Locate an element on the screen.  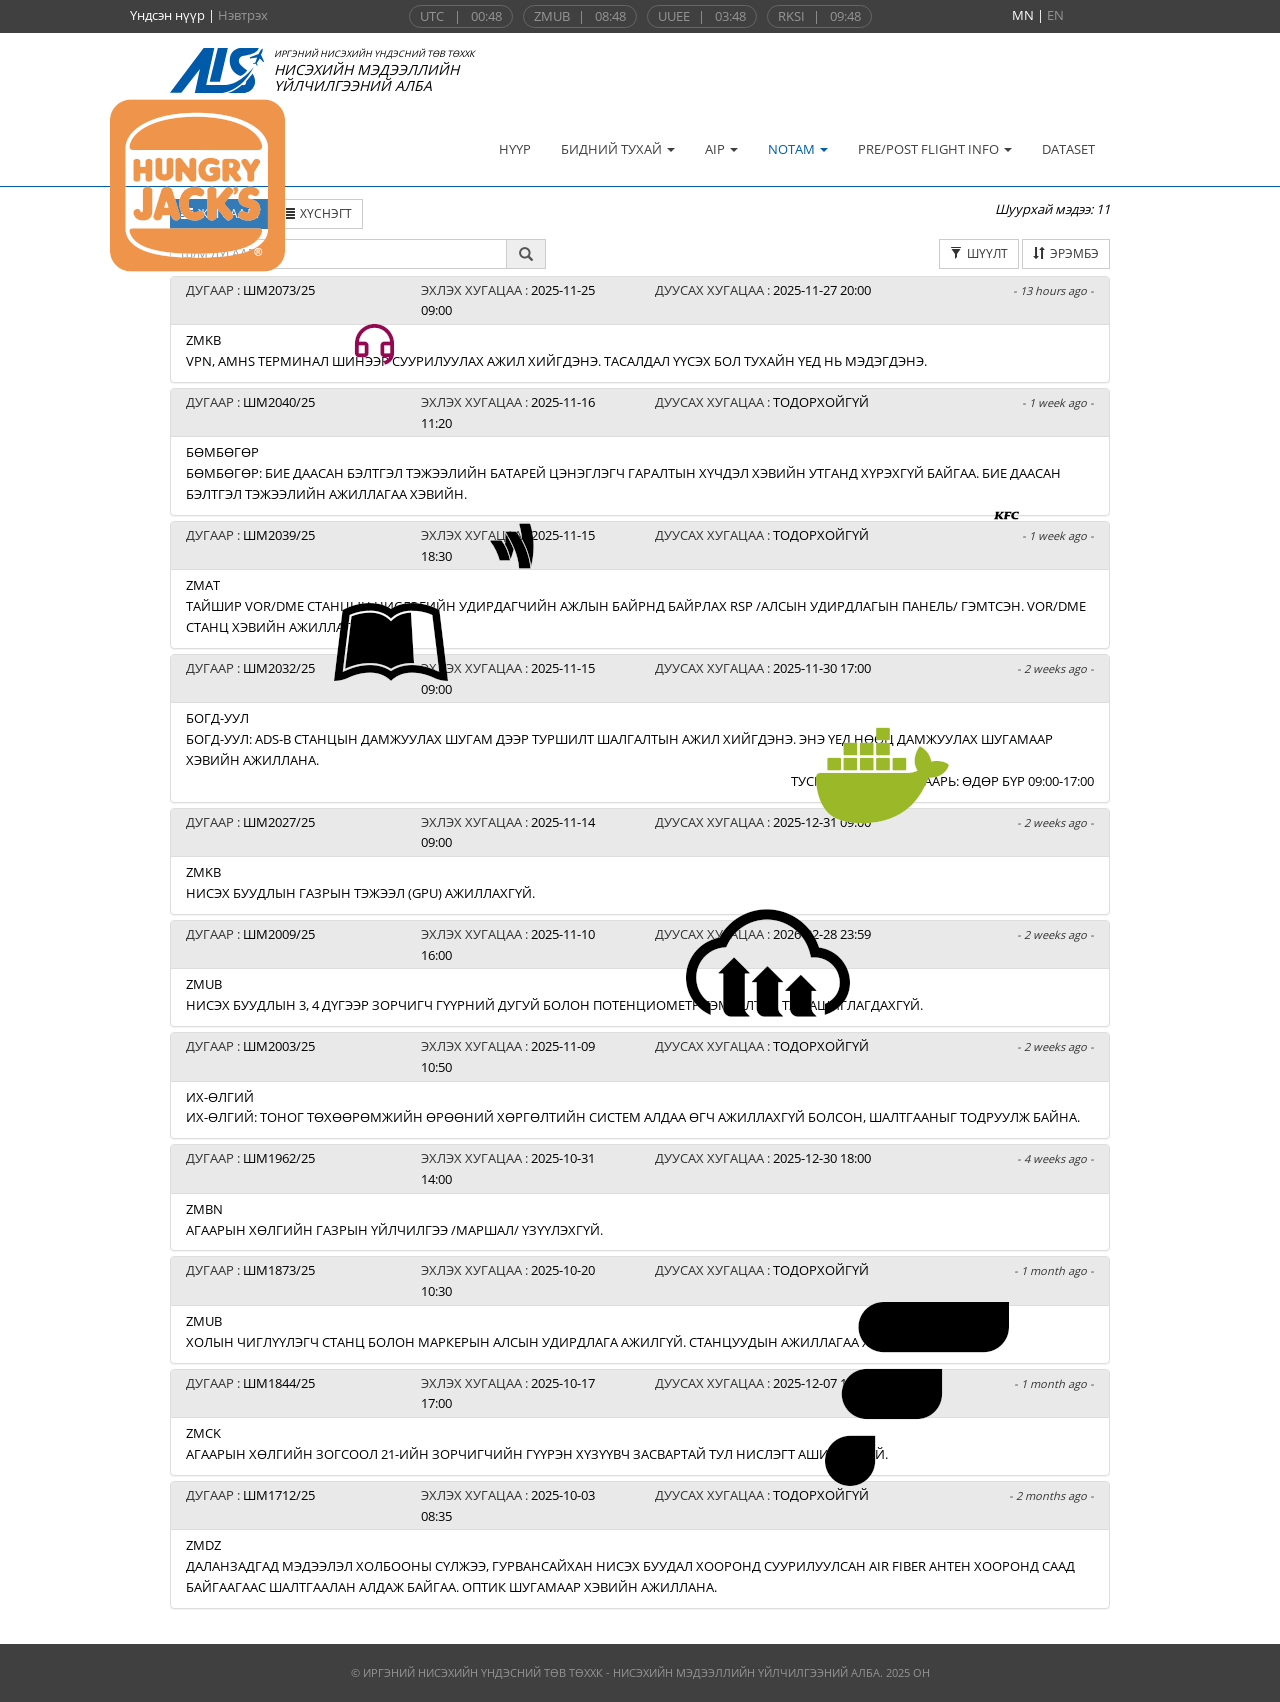
flat.io logo is located at coordinates (917, 1394).